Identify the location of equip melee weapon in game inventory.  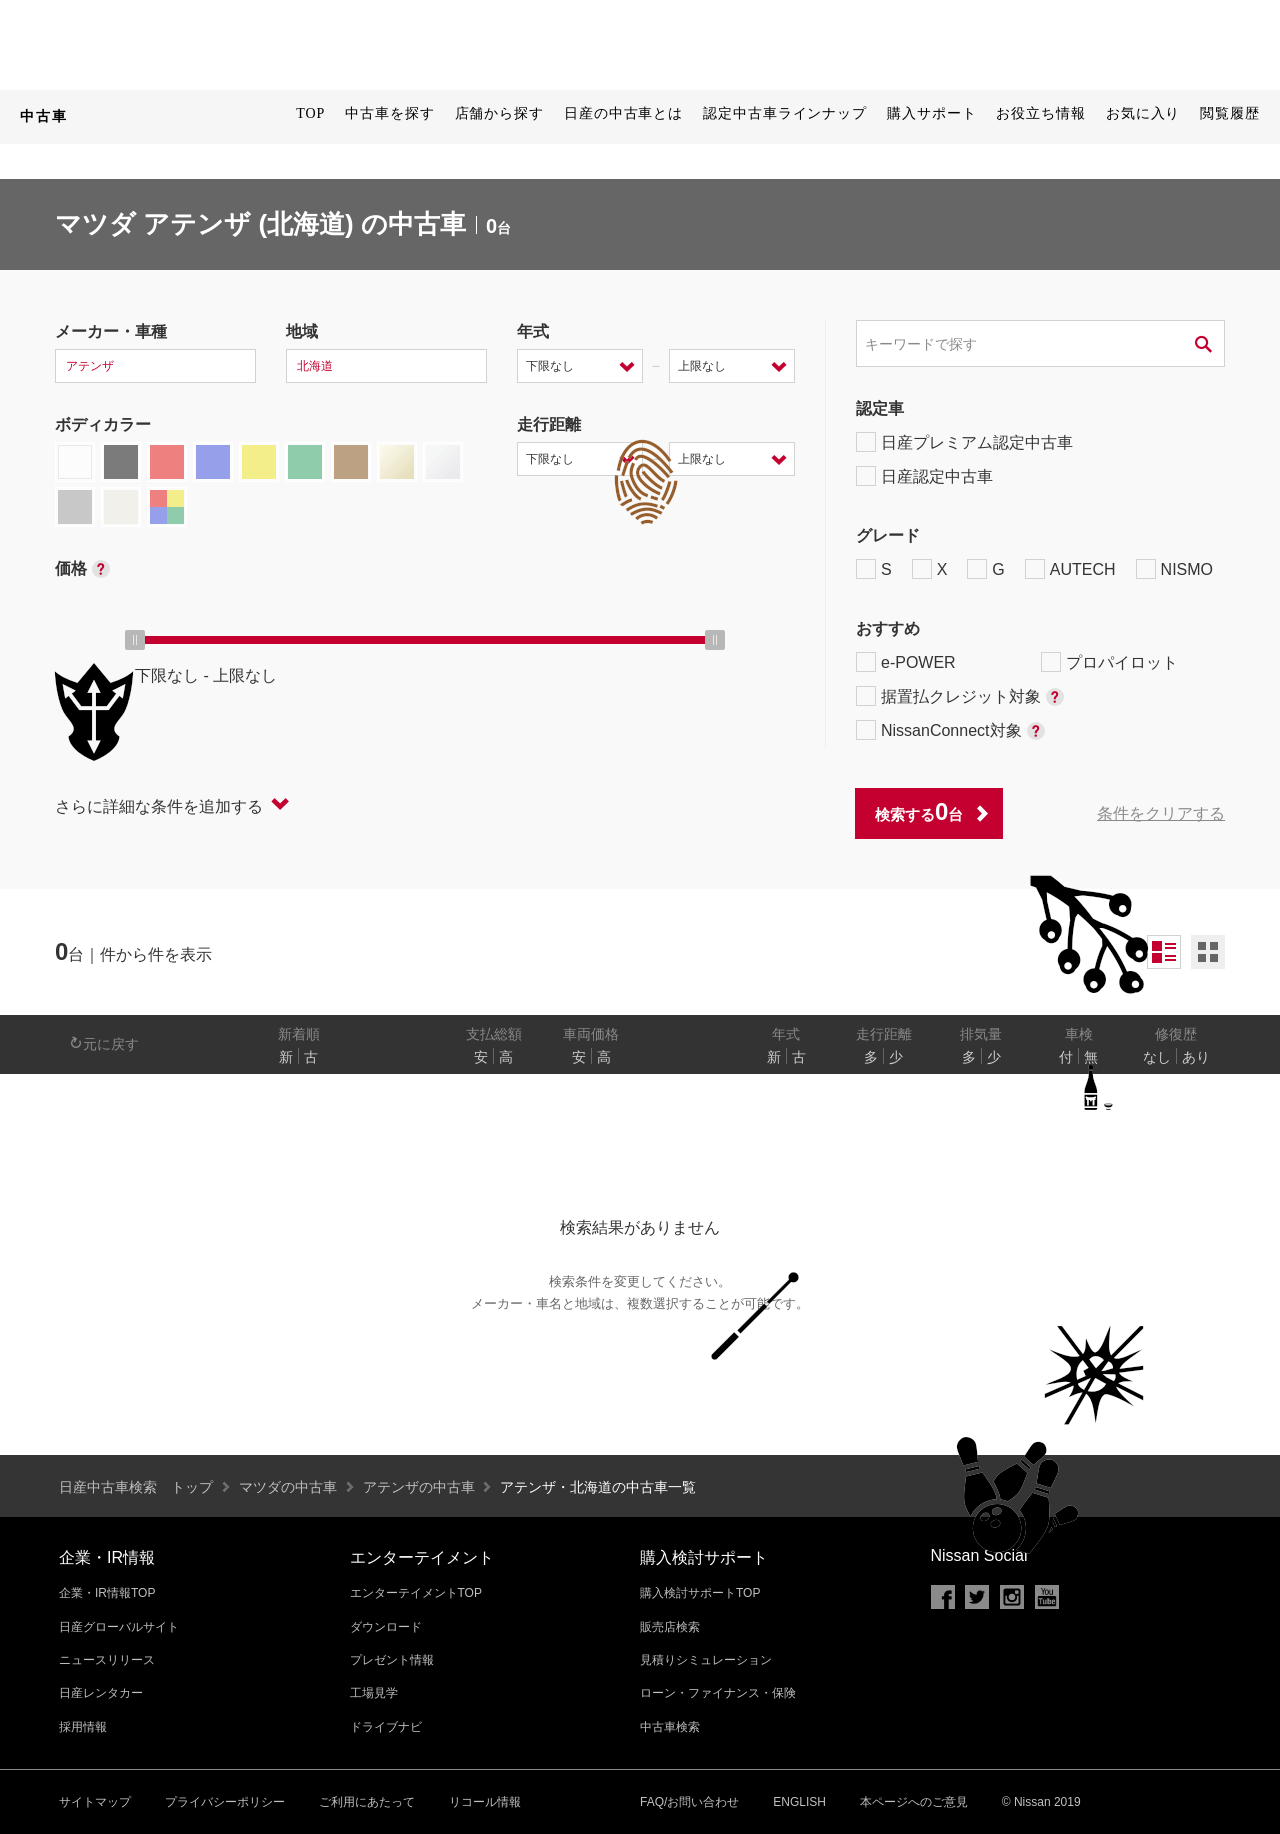
(755, 1316).